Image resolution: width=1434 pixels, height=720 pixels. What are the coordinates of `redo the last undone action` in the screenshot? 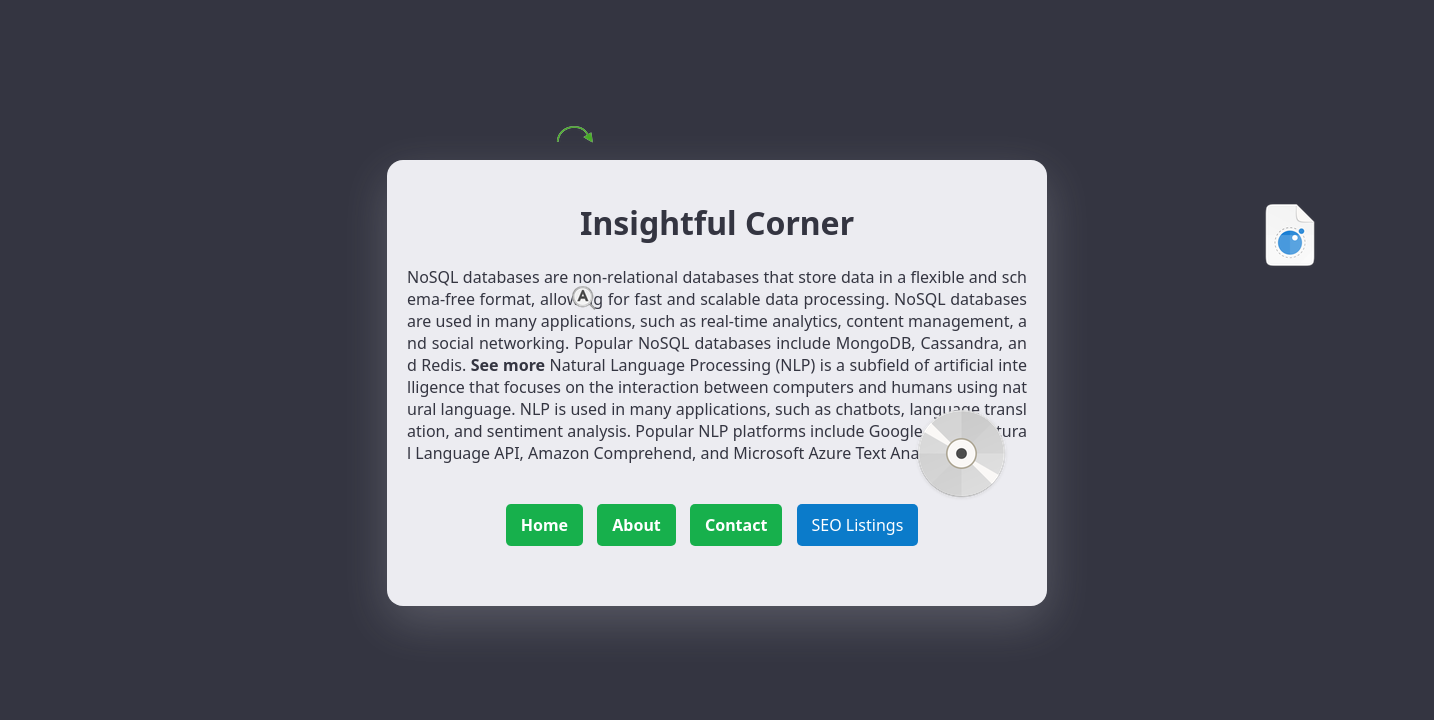 It's located at (575, 134).